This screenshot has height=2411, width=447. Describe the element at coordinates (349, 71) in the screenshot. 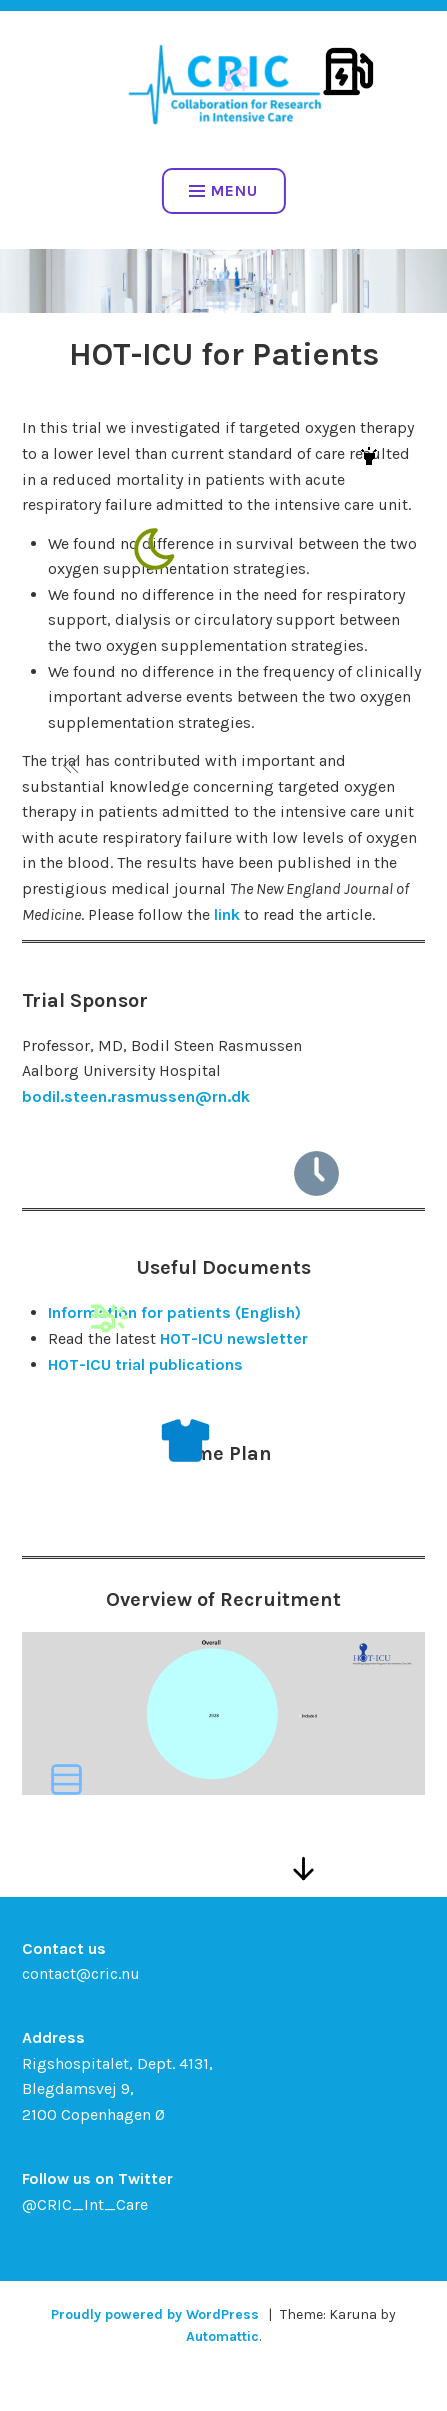

I see `find nearby electric vehicle charging stations` at that location.